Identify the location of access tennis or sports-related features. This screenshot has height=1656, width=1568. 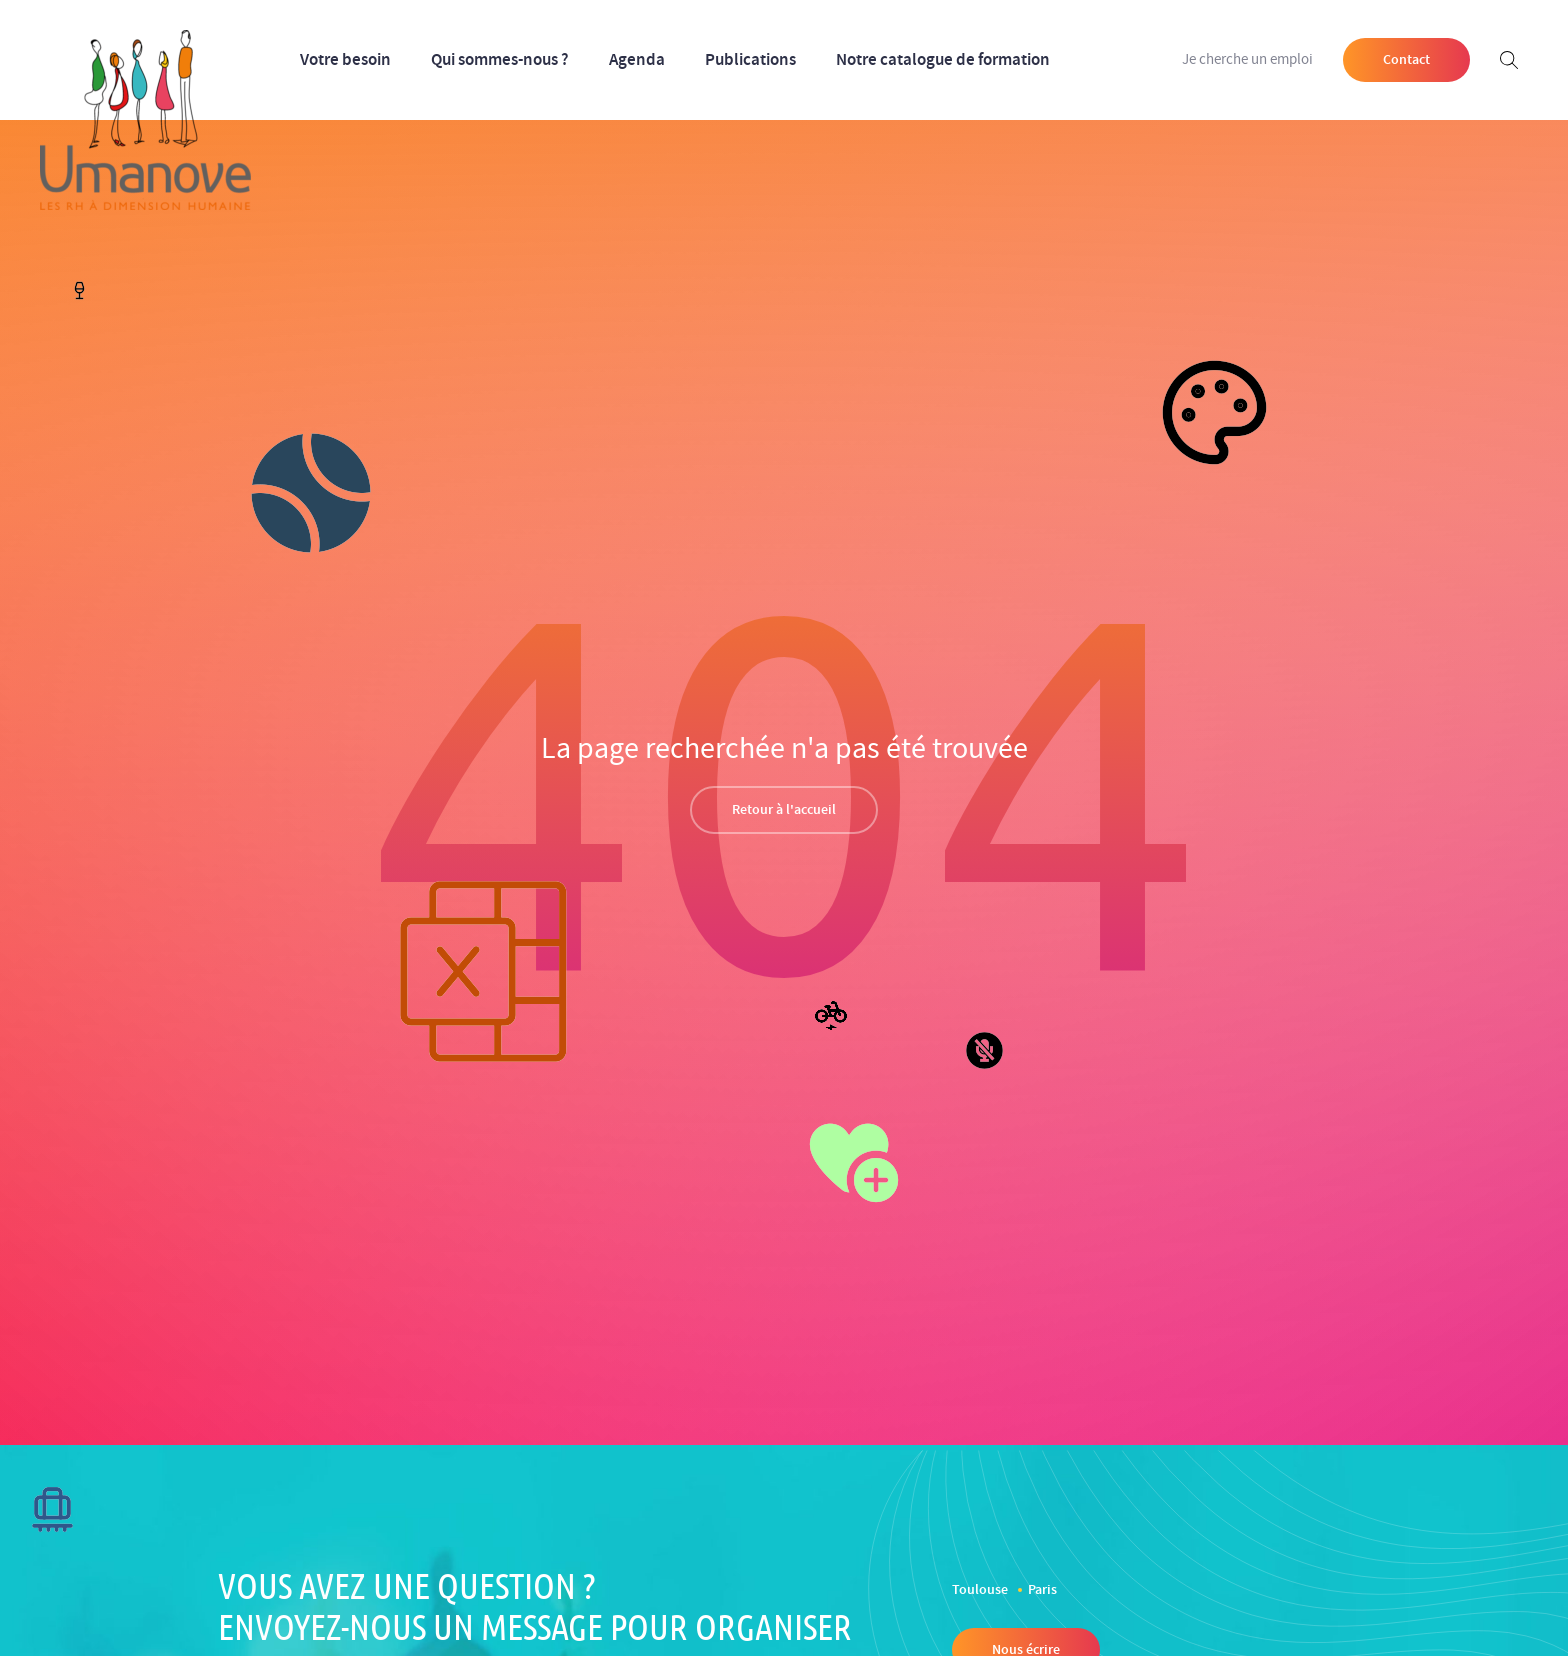
(311, 493).